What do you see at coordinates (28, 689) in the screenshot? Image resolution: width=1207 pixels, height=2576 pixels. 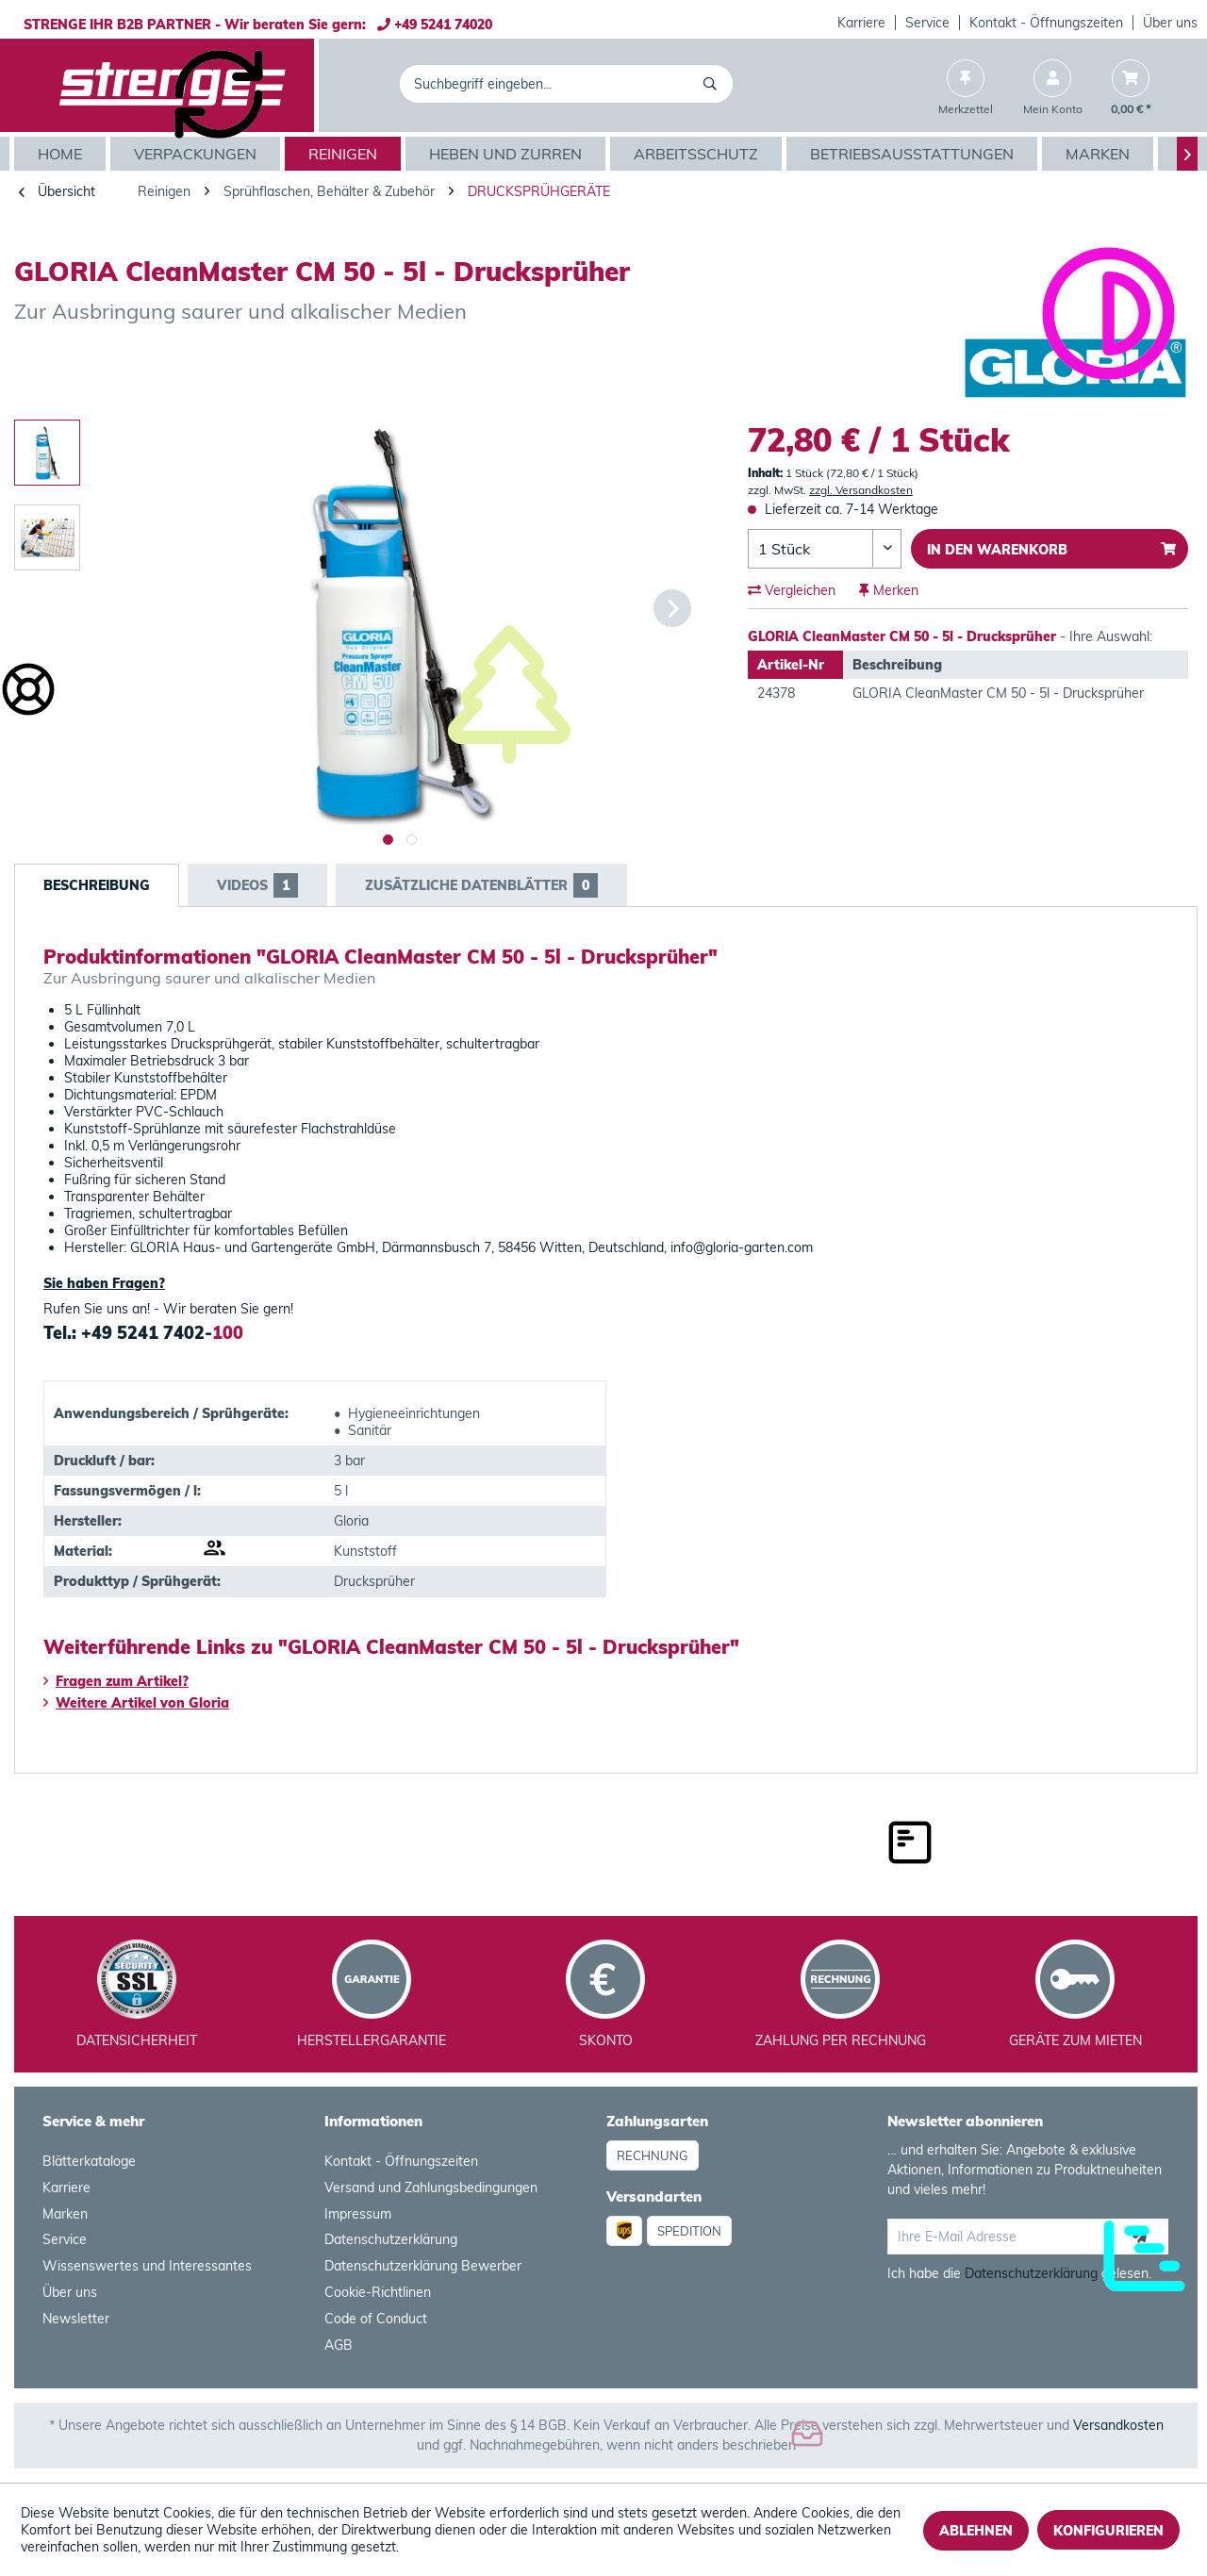 I see `access help or support` at bounding box center [28, 689].